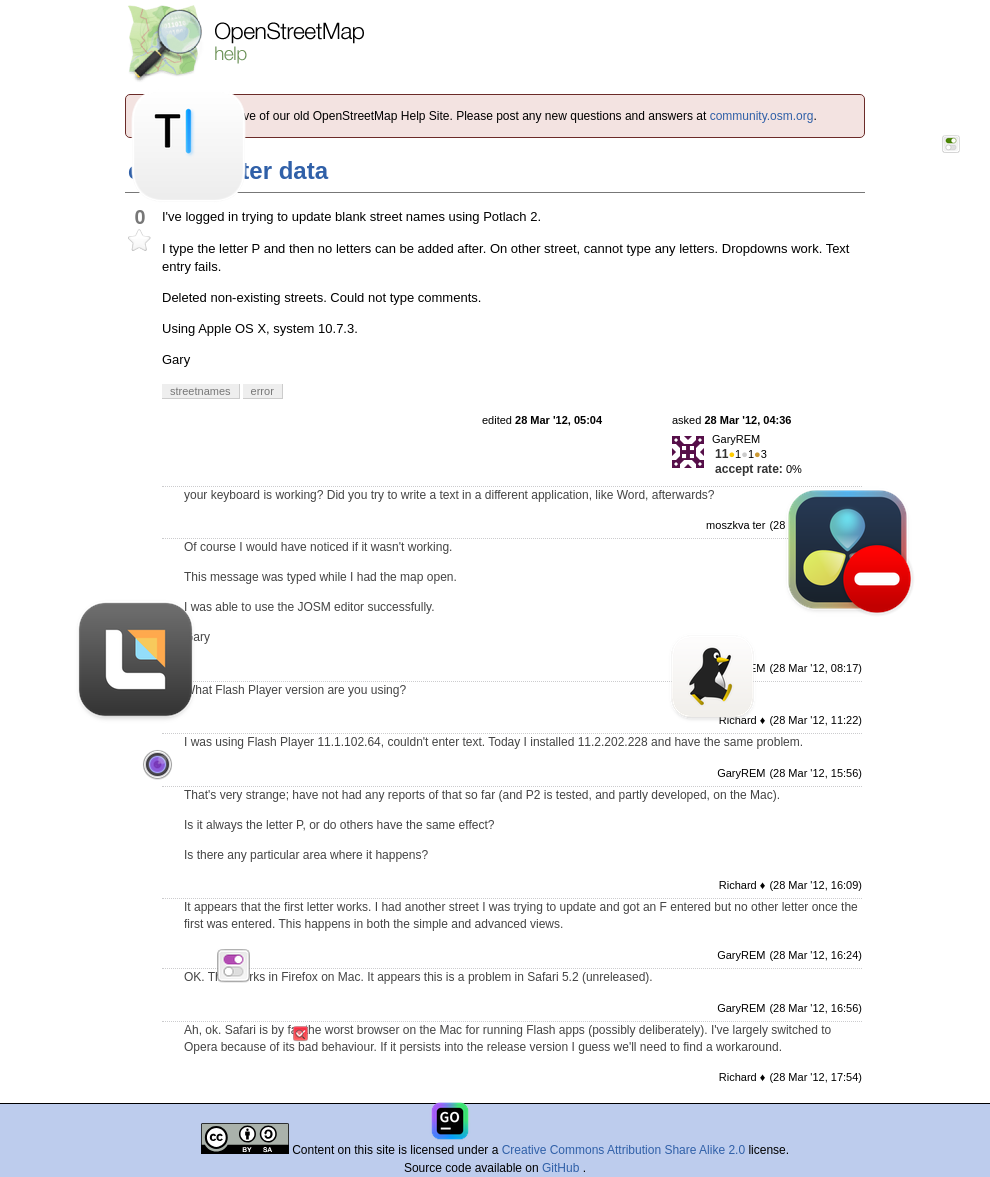 This screenshot has width=990, height=1177. What do you see at coordinates (847, 549) in the screenshot?
I see `uninstall DaVinci Resolve application` at bounding box center [847, 549].